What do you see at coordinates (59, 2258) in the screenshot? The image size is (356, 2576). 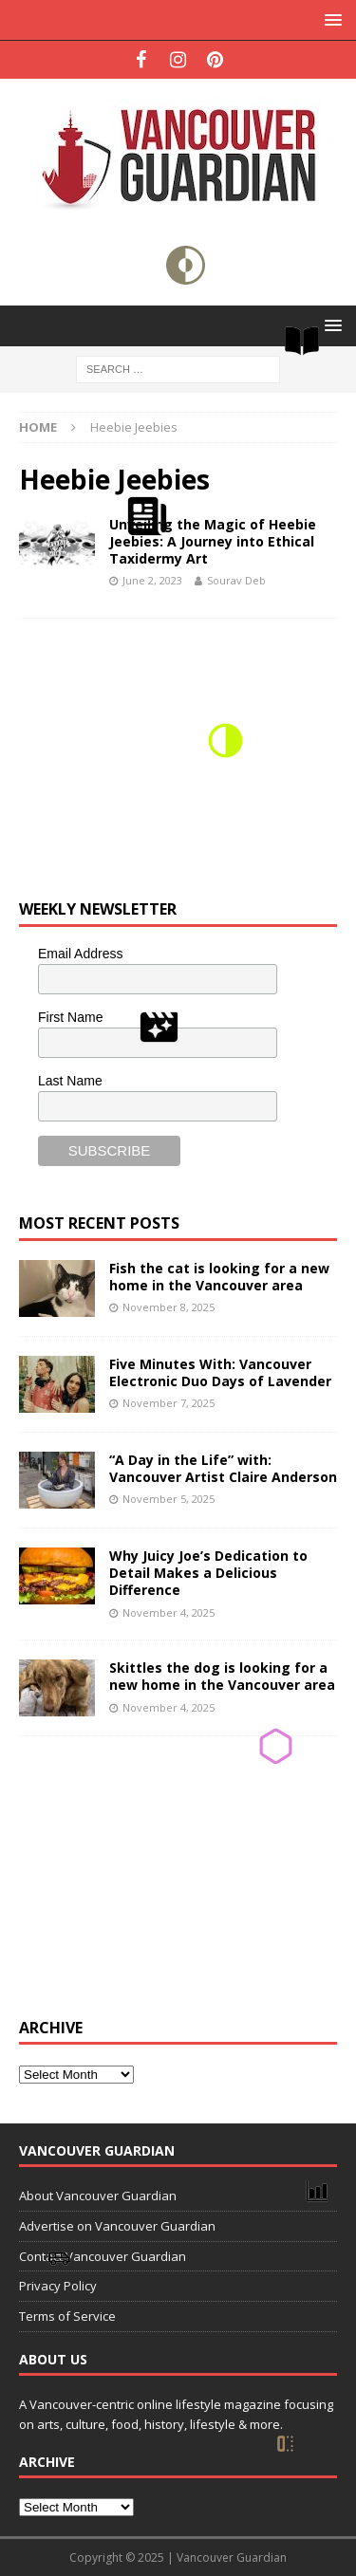 I see `access airport shuttle services` at bounding box center [59, 2258].